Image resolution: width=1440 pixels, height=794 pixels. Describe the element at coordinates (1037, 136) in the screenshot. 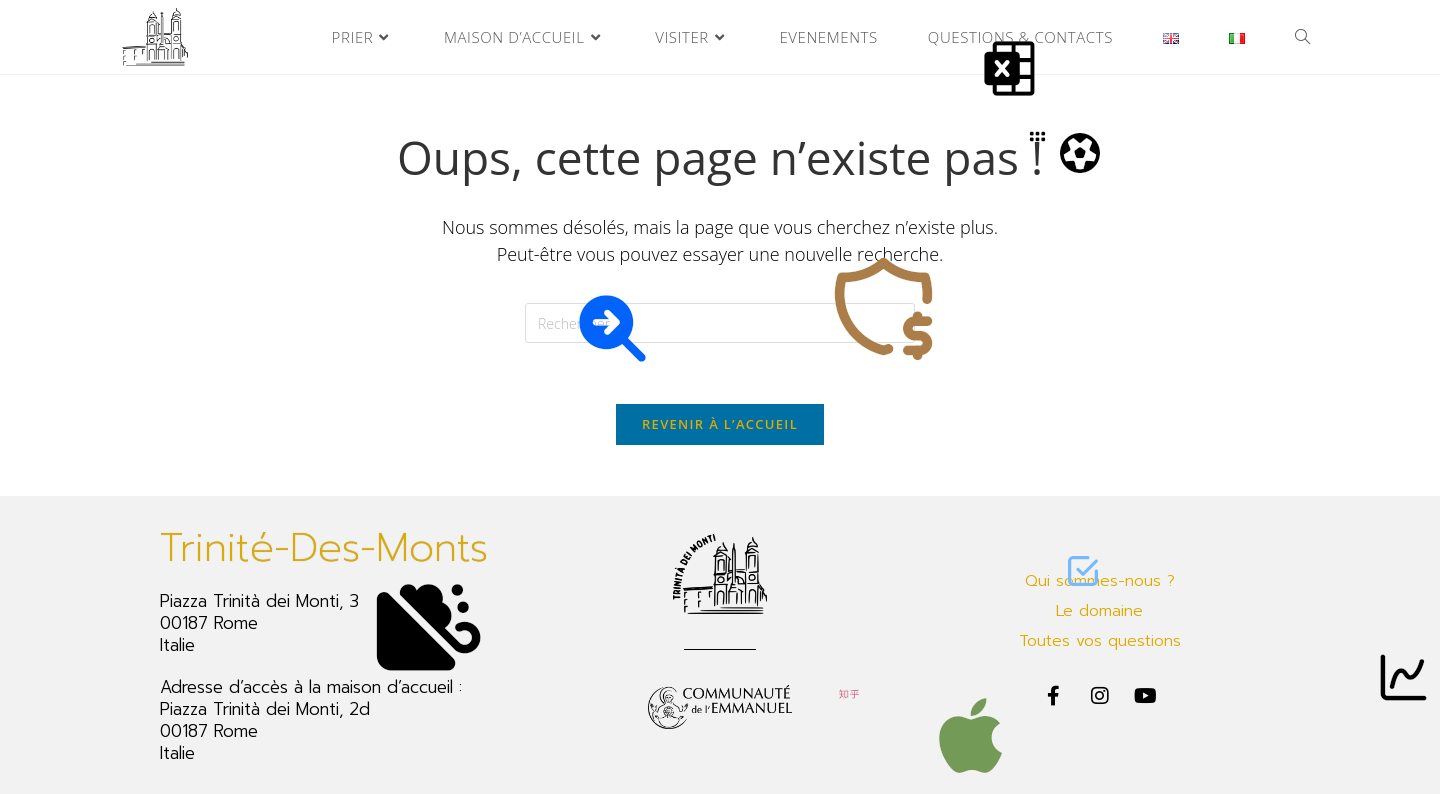

I see `drag to reorder or rearrange items` at that location.